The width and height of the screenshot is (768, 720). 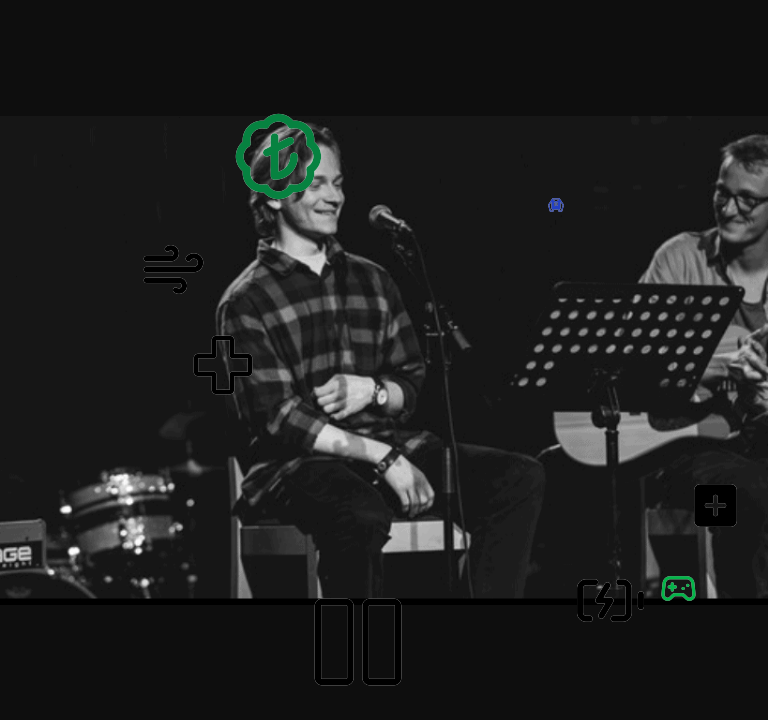 What do you see at coordinates (715, 505) in the screenshot?
I see `add a new item` at bounding box center [715, 505].